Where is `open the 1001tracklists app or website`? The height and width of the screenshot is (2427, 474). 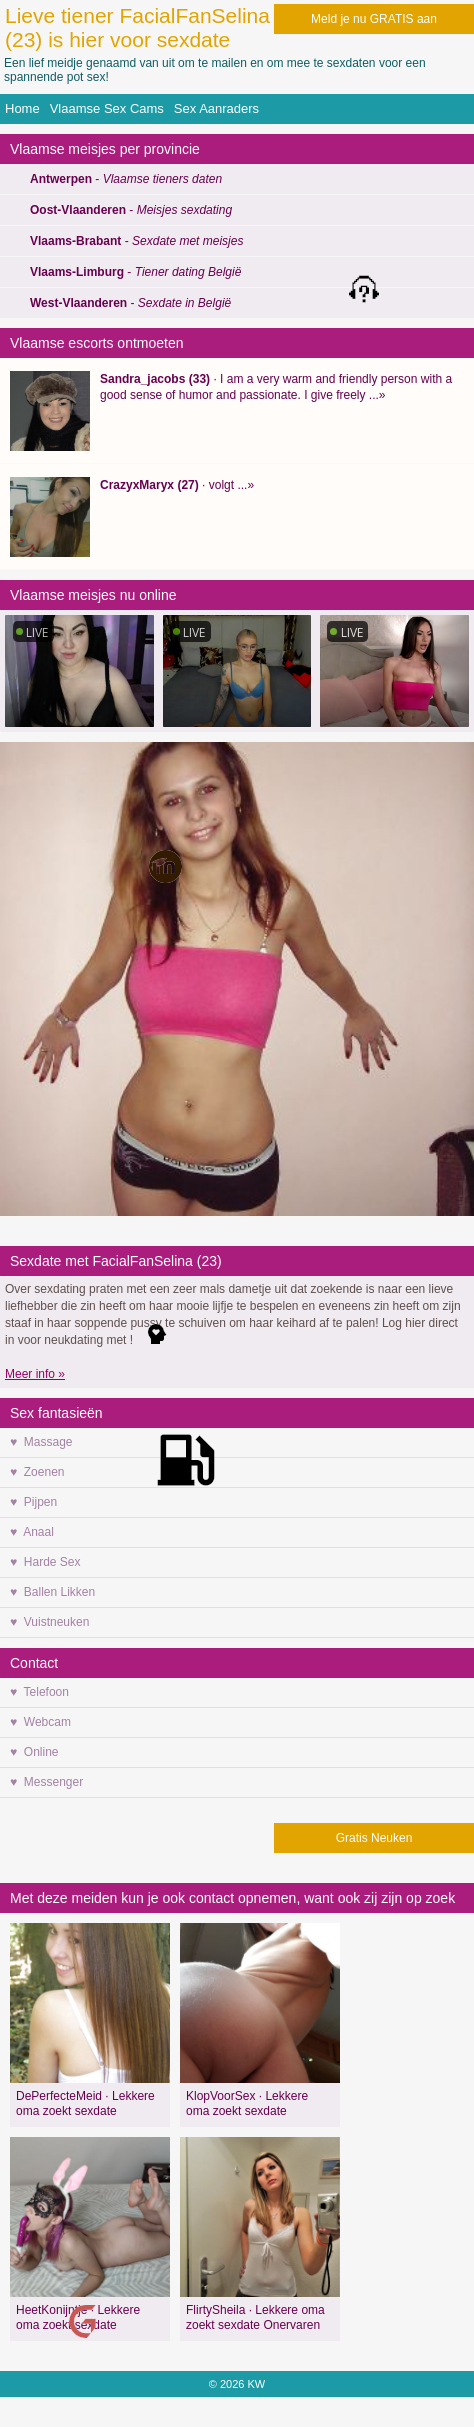 open the 1001tracklists app or website is located at coordinates (364, 289).